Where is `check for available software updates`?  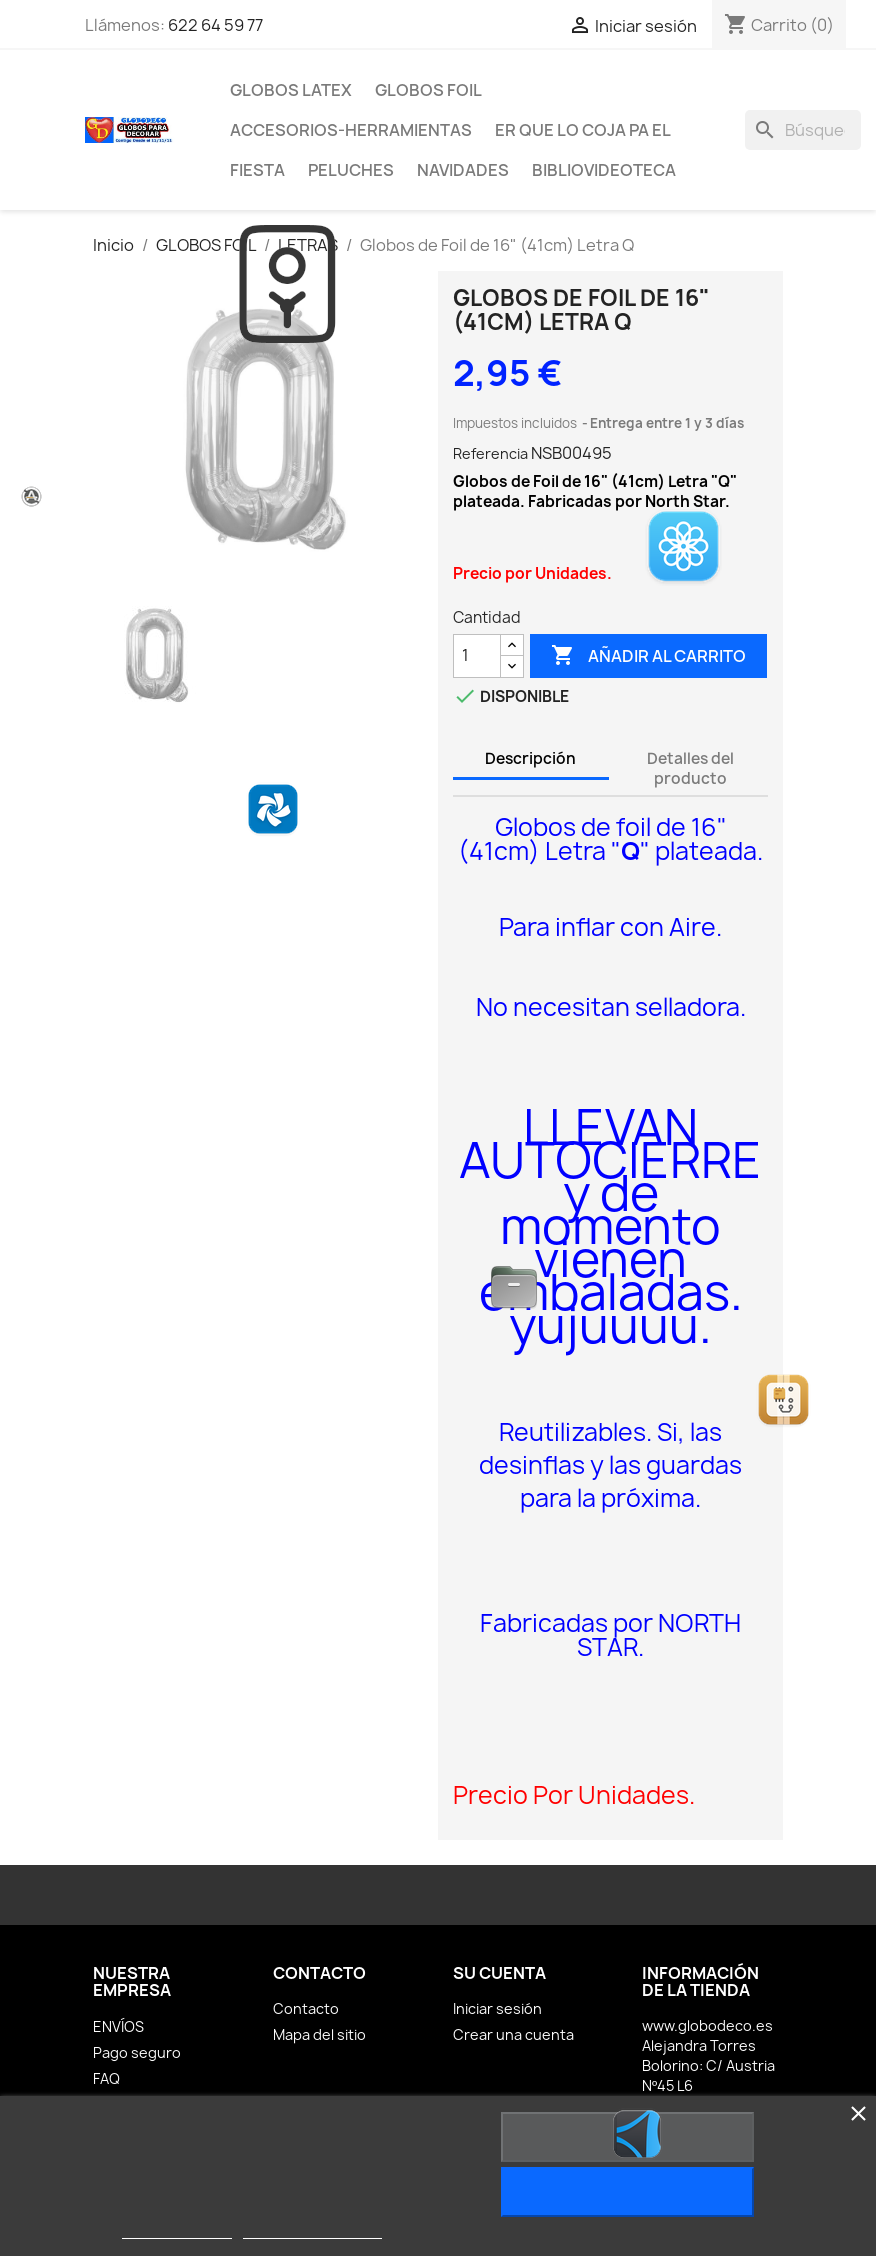 check for available software updates is located at coordinates (31, 496).